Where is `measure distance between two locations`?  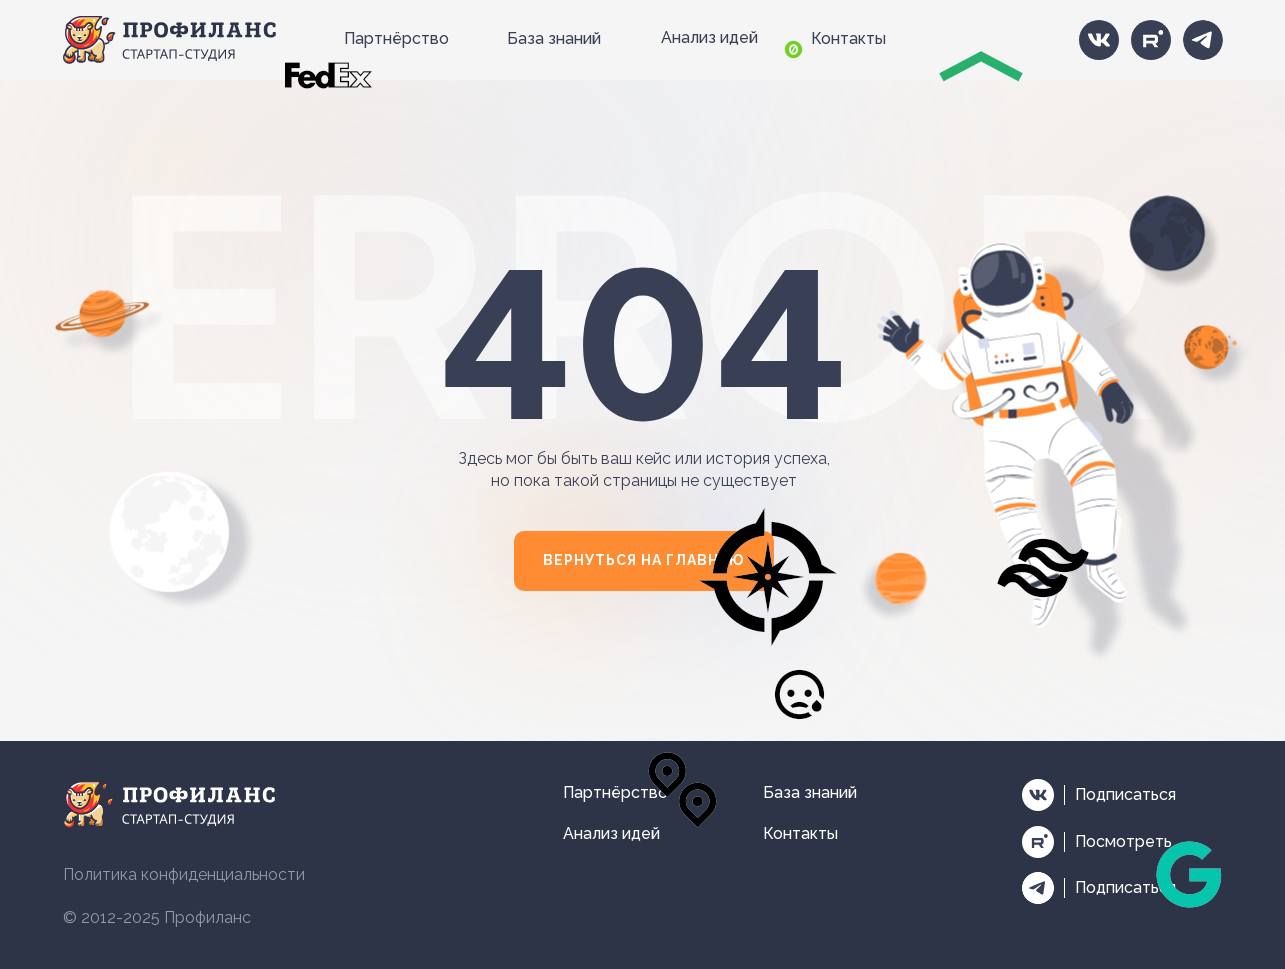 measure distance between two locations is located at coordinates (682, 789).